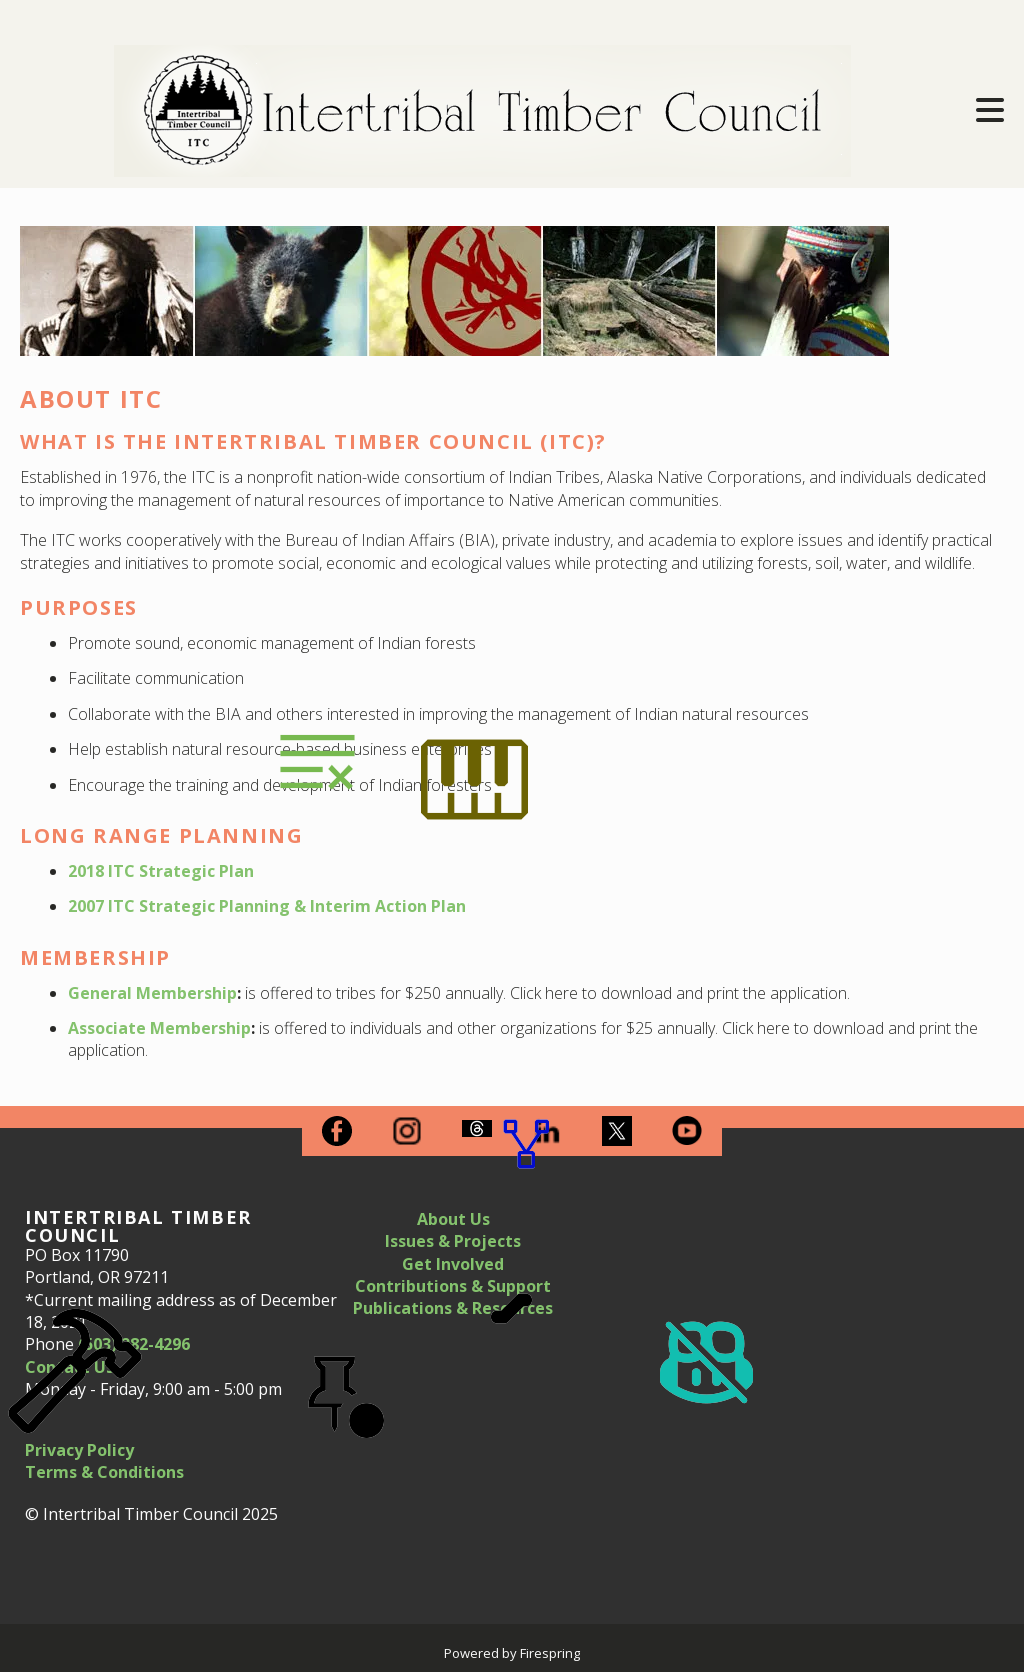 The width and height of the screenshot is (1024, 1672). What do you see at coordinates (511, 1308) in the screenshot?
I see `indicates escalator access nearby` at bounding box center [511, 1308].